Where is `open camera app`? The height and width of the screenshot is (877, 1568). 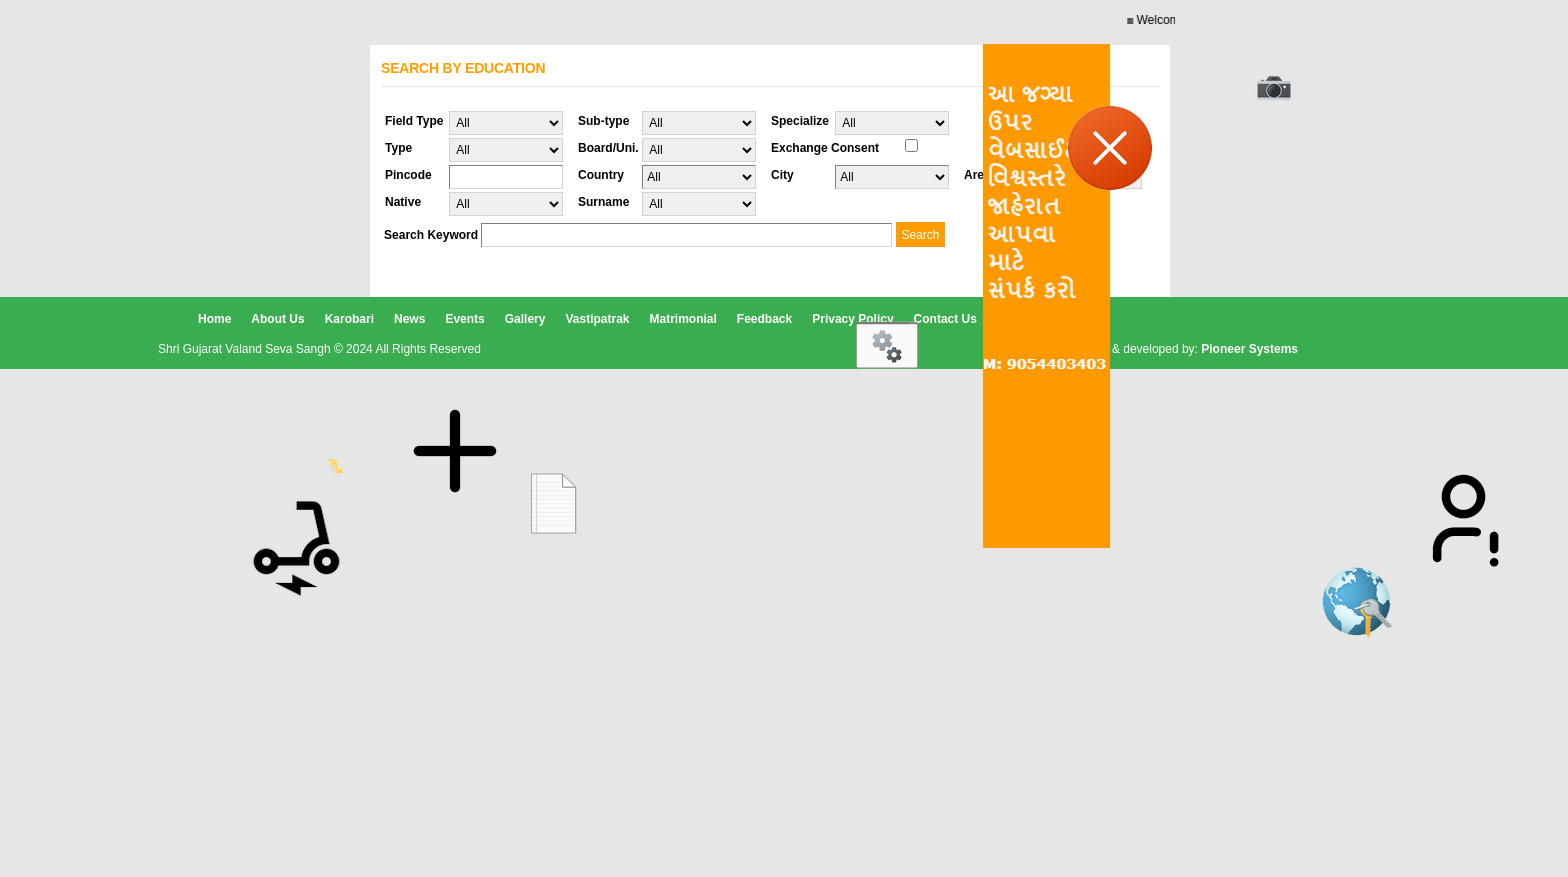
open camera app is located at coordinates (1274, 88).